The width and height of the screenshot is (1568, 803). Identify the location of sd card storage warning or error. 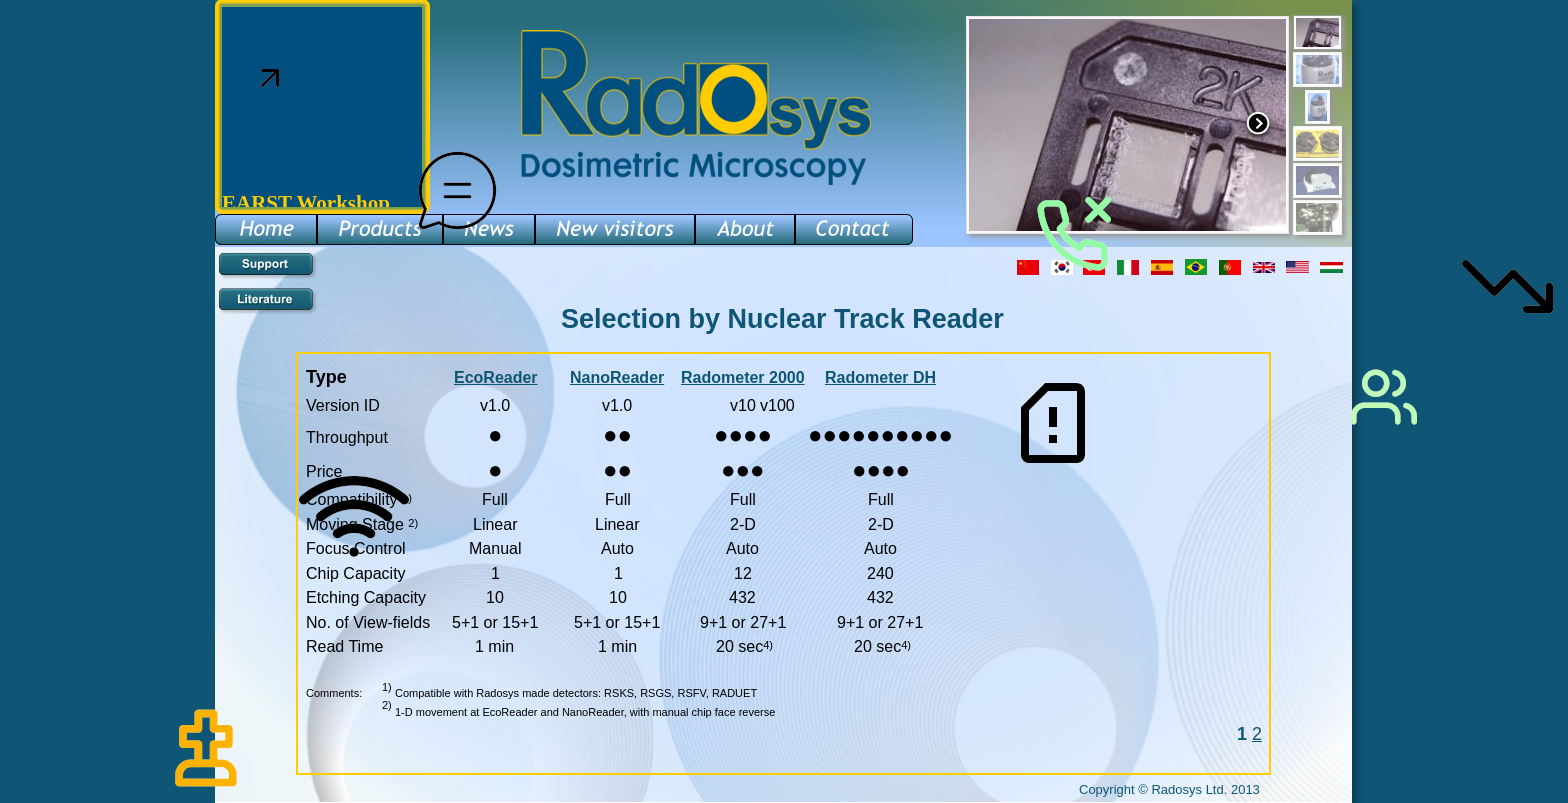
(1053, 423).